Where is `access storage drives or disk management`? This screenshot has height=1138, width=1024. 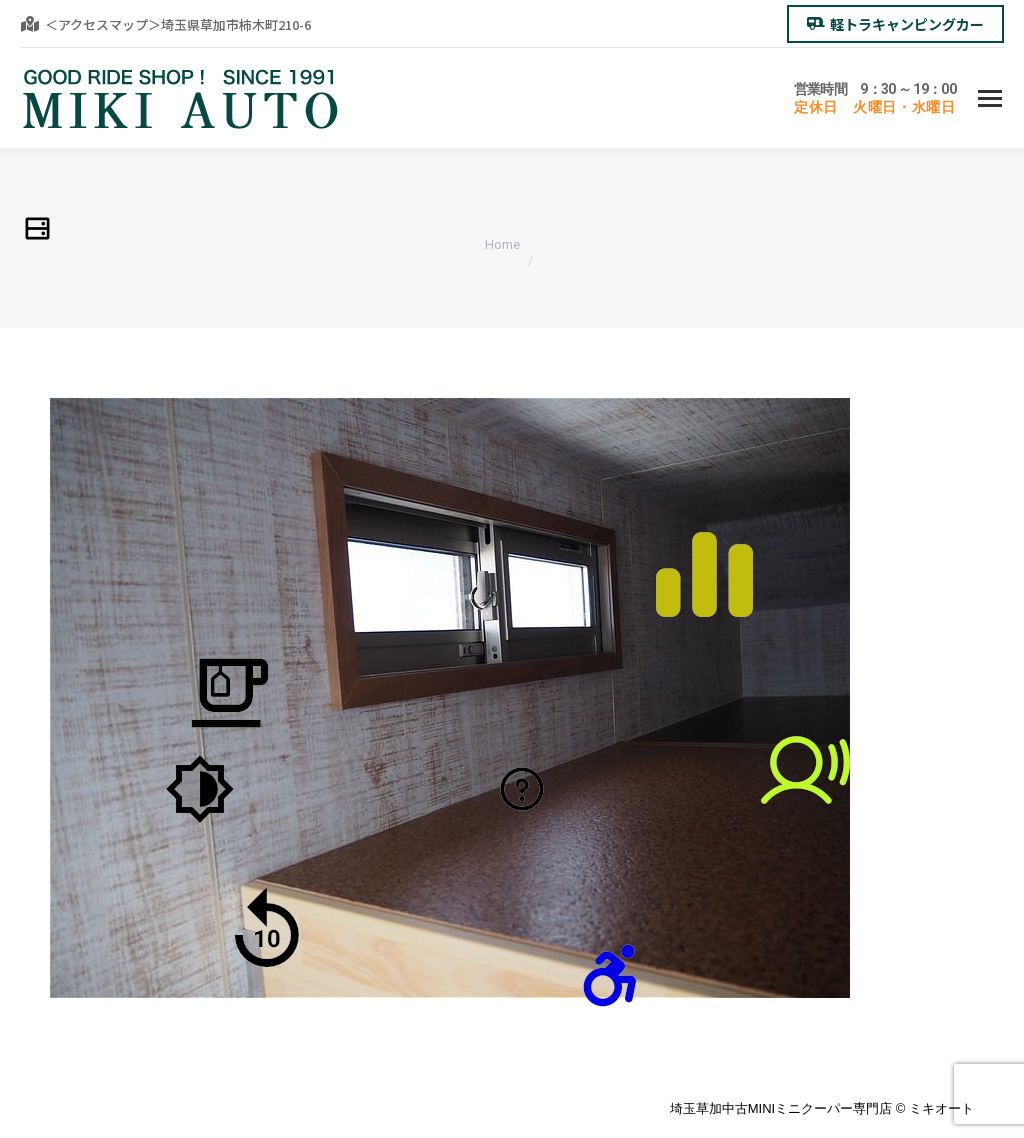
access storage drives or disk management is located at coordinates (37, 228).